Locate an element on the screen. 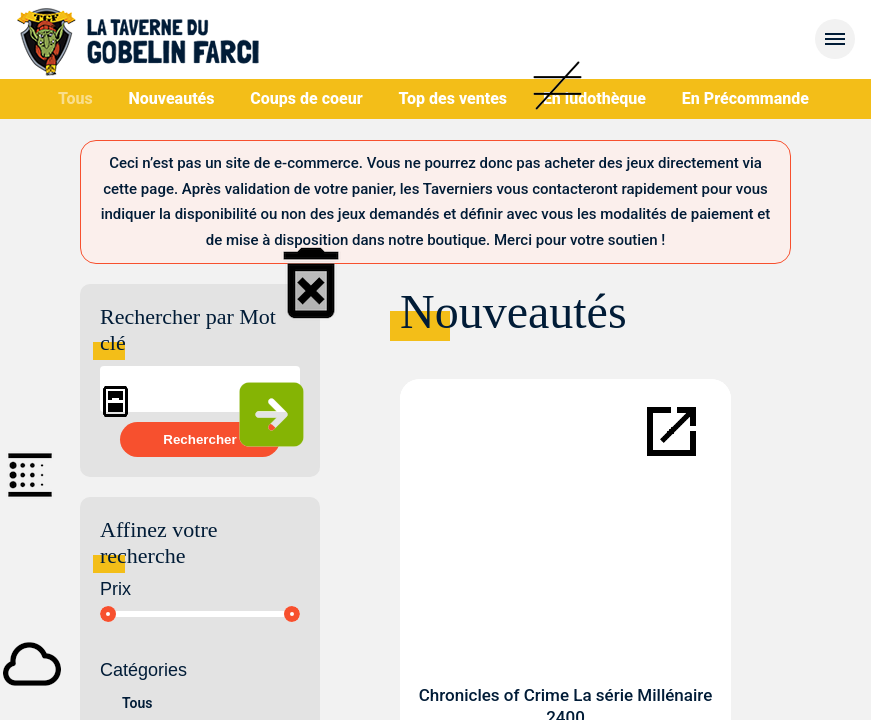 The image size is (871, 720). indicates values are not equal or mismatched is located at coordinates (557, 85).